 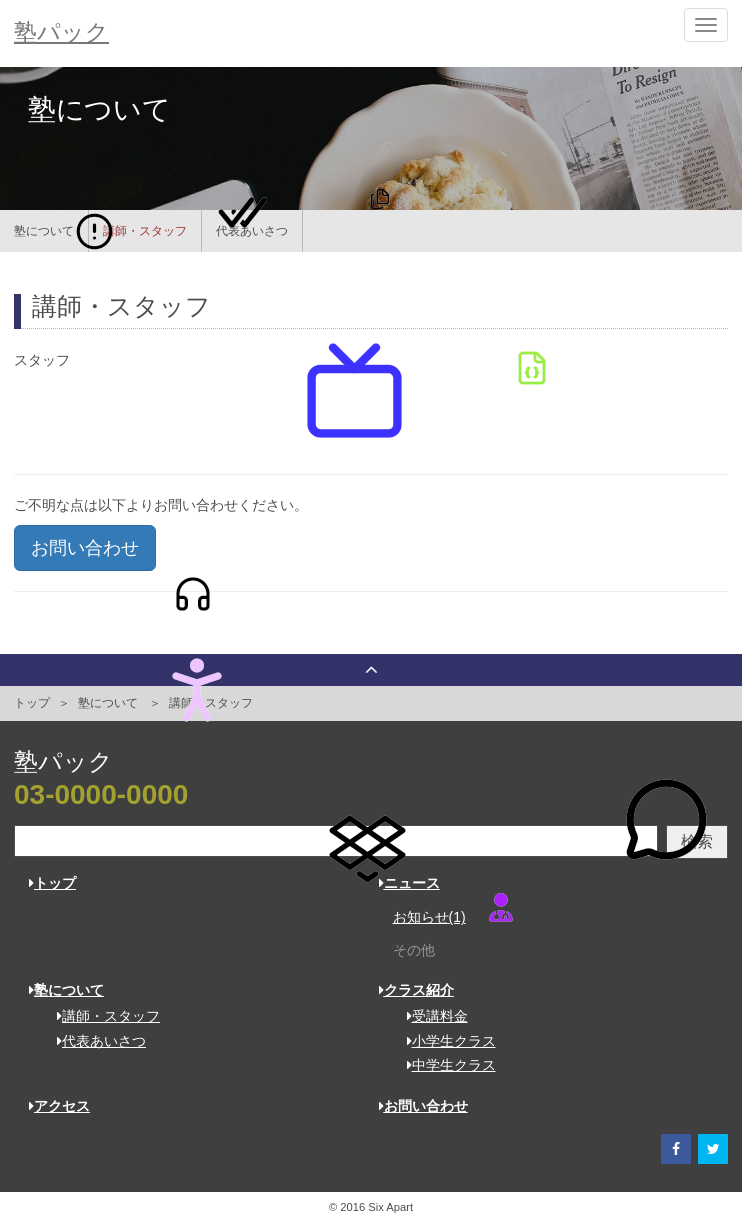 What do you see at coordinates (666, 819) in the screenshot?
I see `open chat or messaging` at bounding box center [666, 819].